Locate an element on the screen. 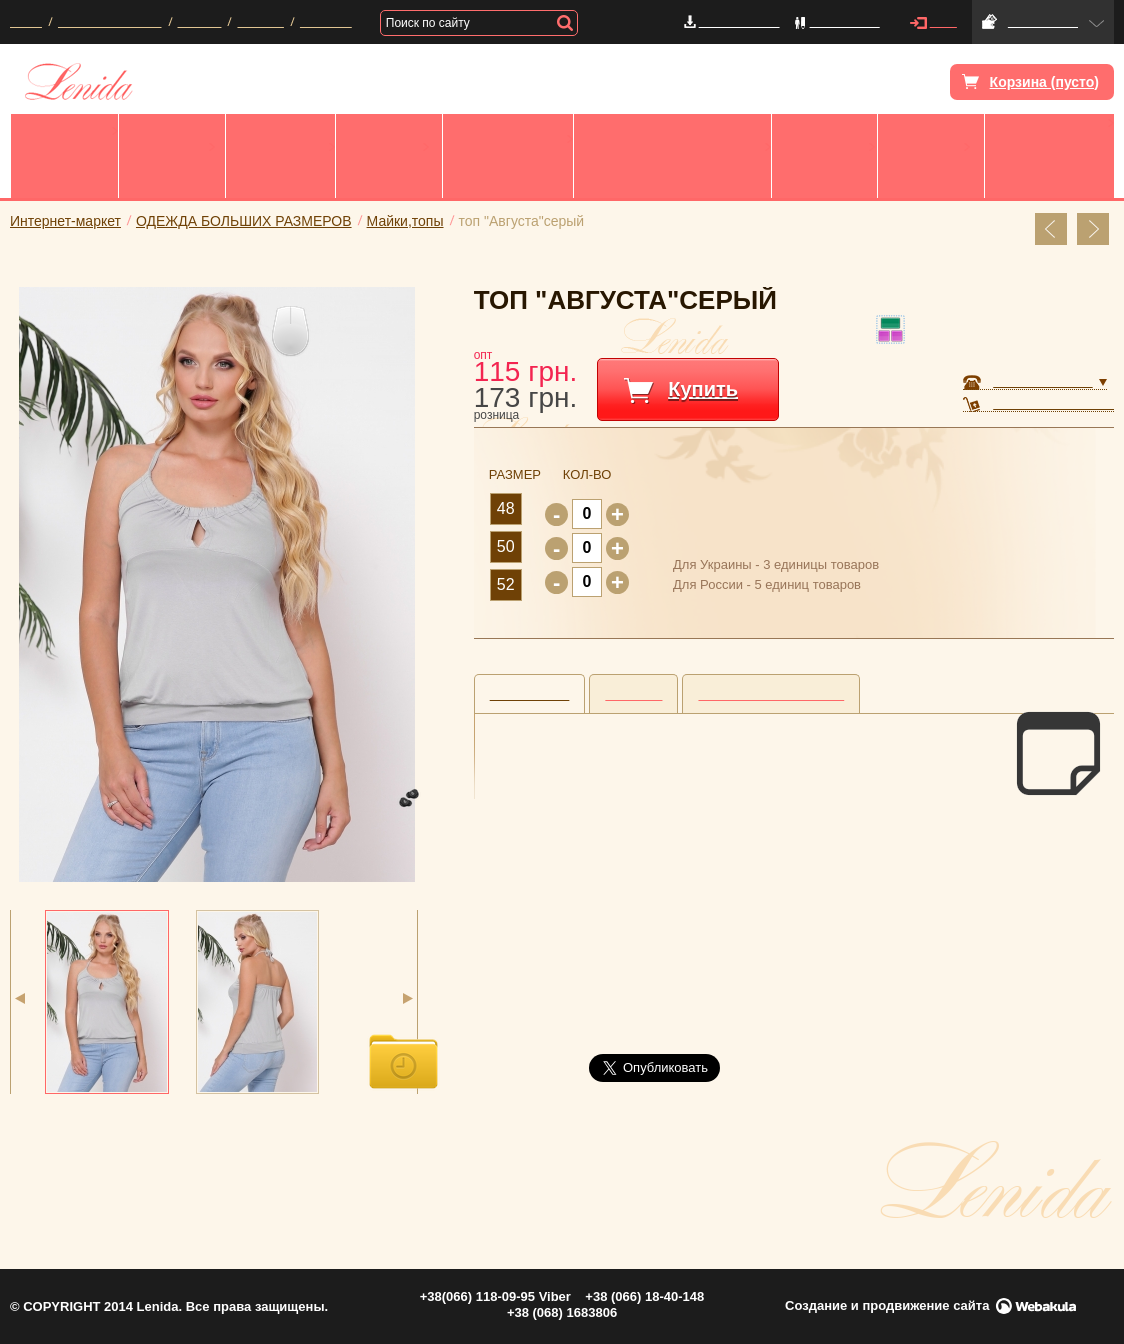  access desktop widgets or desklets is located at coordinates (1058, 753).